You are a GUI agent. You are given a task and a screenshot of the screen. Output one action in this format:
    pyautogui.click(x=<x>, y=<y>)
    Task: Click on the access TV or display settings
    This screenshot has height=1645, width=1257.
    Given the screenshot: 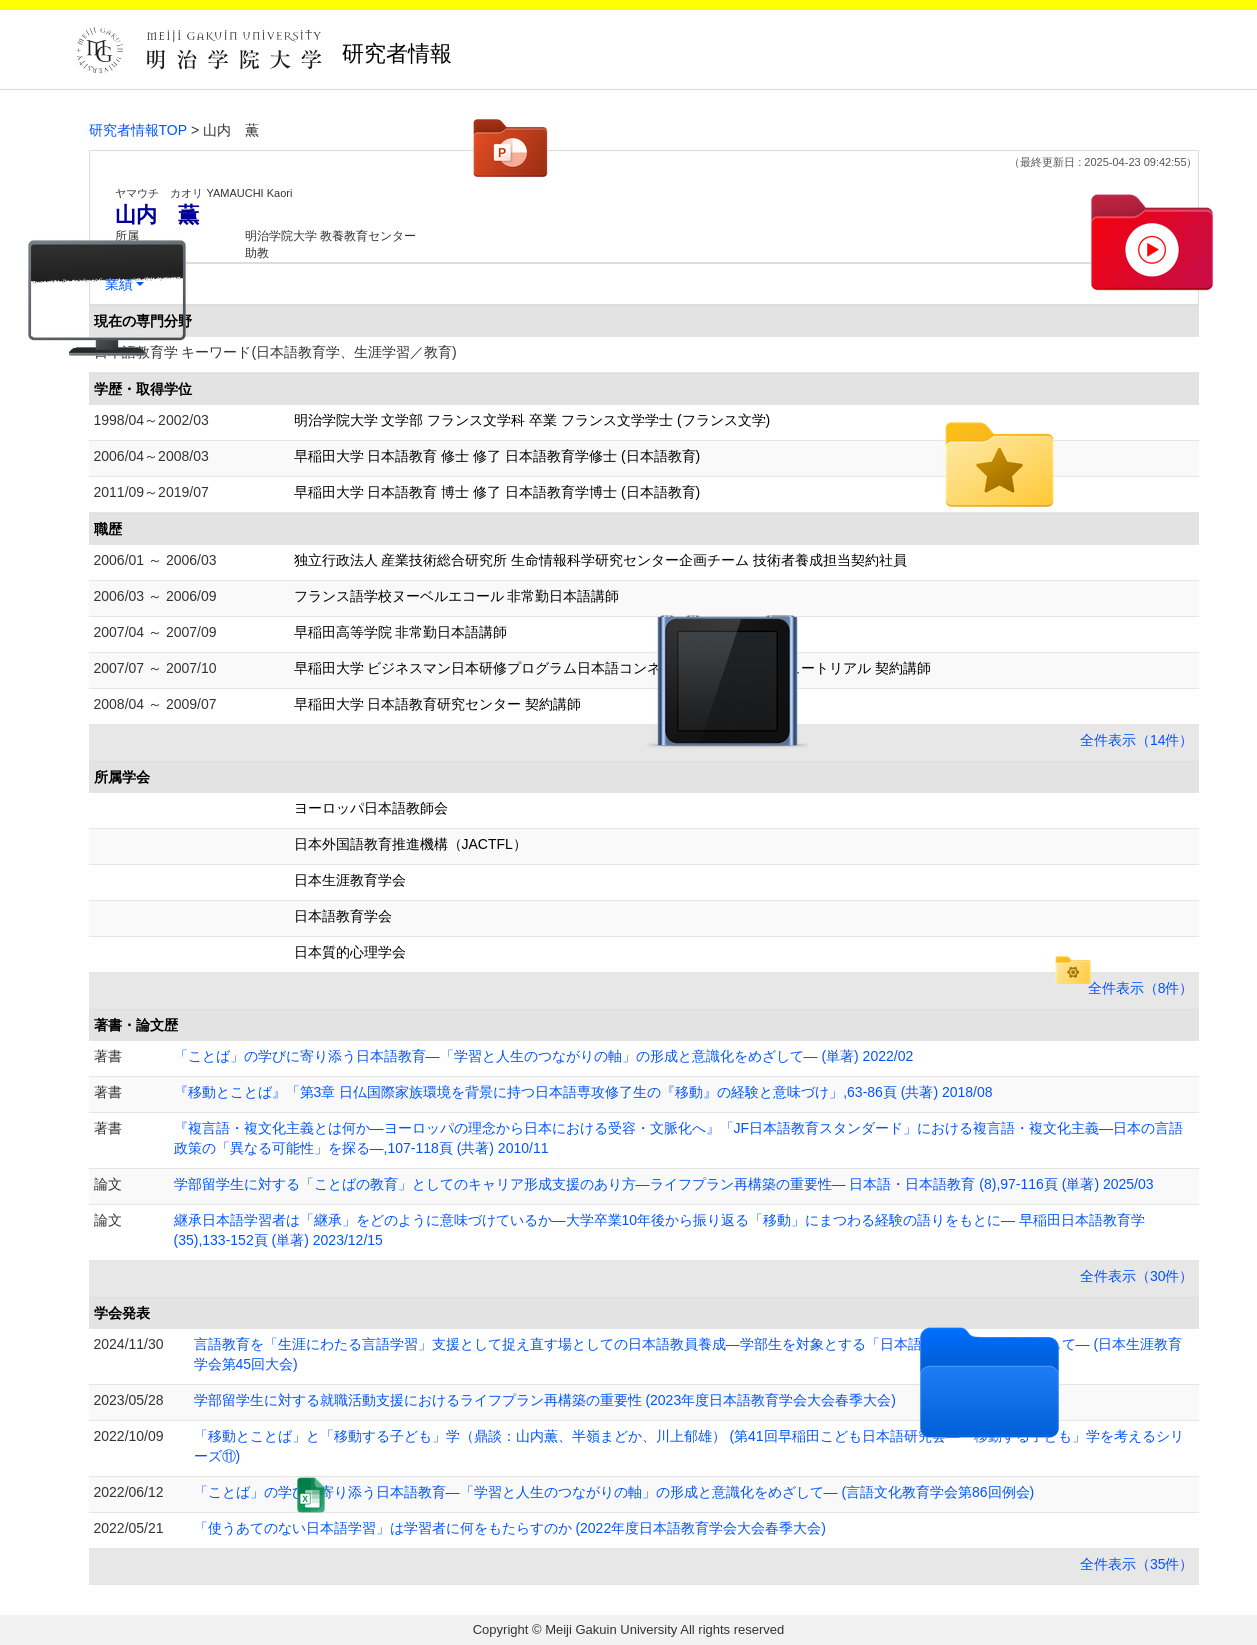 What is the action you would take?
    pyautogui.click(x=107, y=291)
    